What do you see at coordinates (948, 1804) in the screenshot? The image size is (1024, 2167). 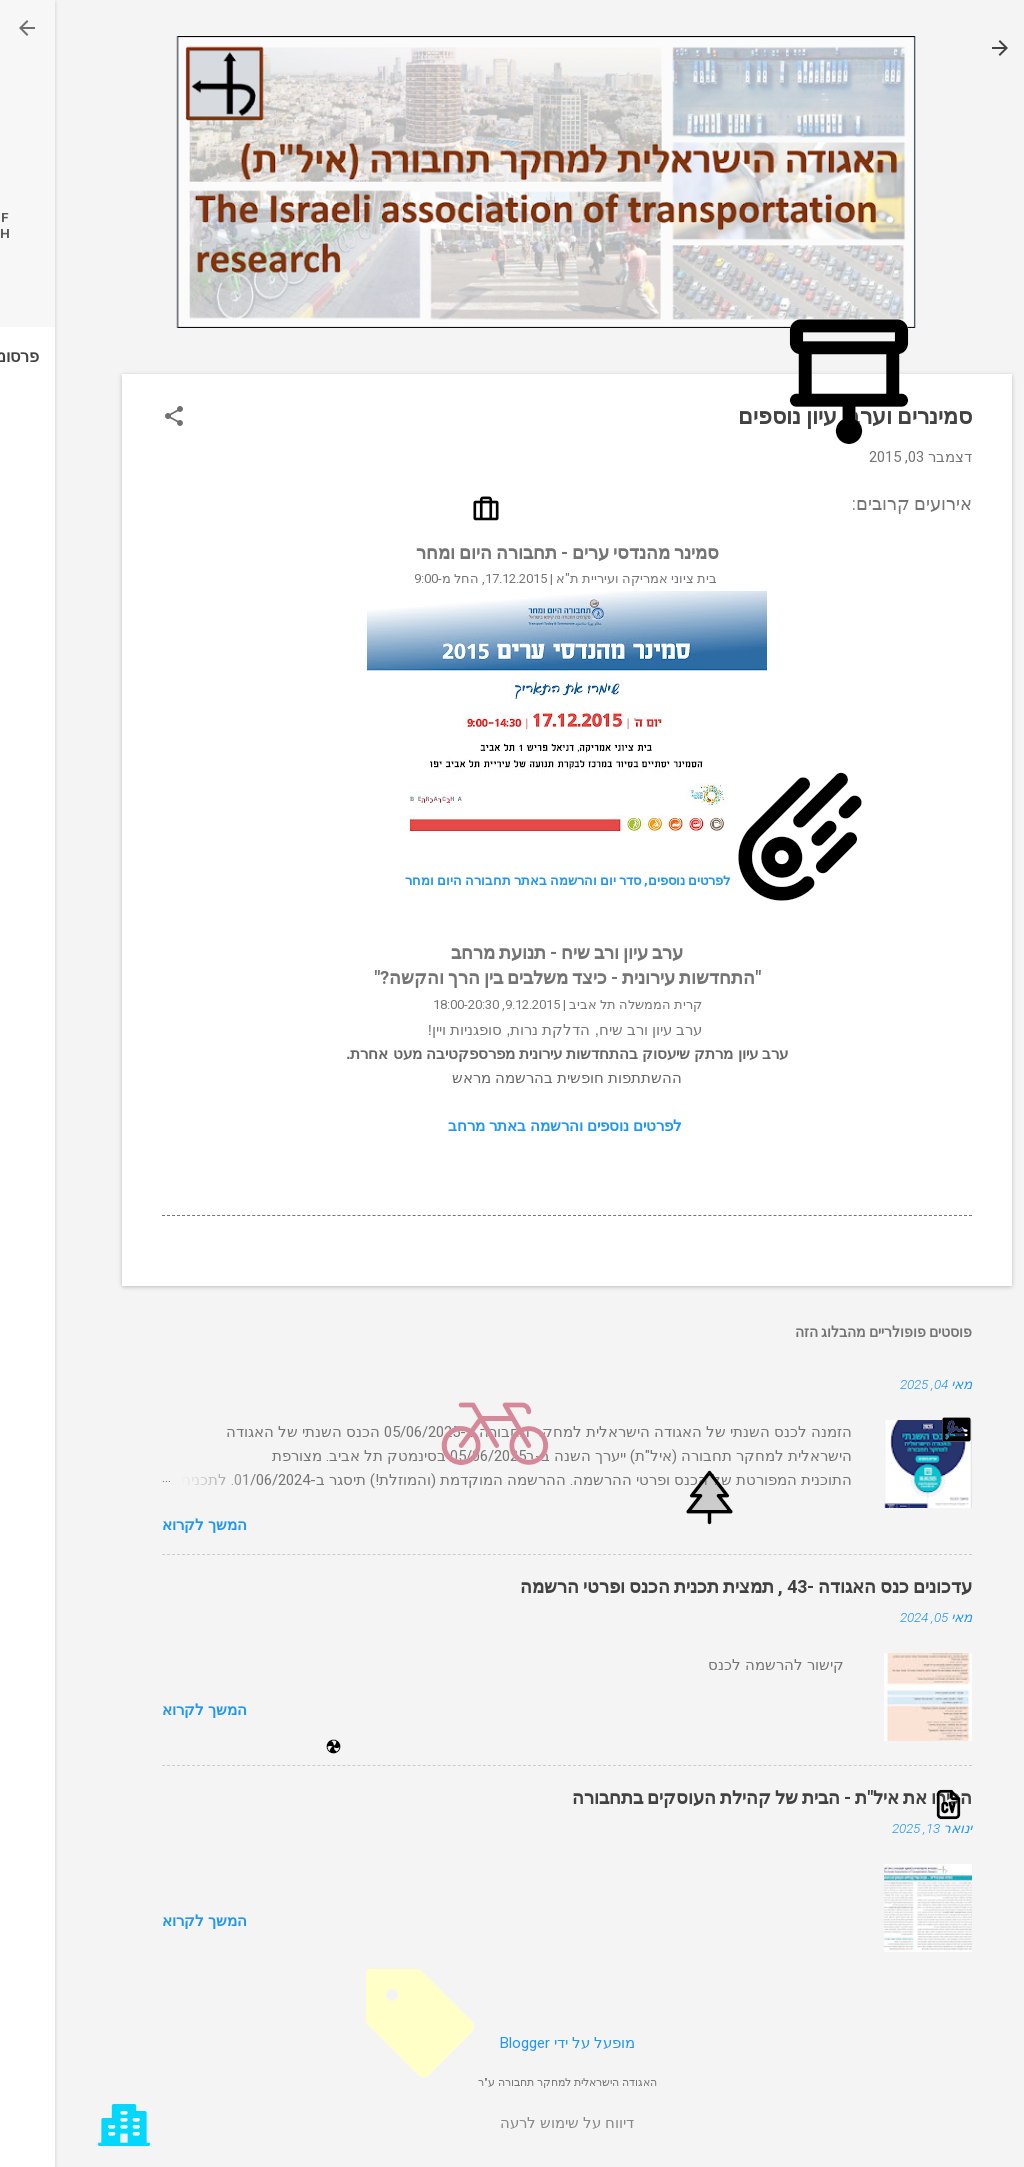 I see `view or upload your resume` at bounding box center [948, 1804].